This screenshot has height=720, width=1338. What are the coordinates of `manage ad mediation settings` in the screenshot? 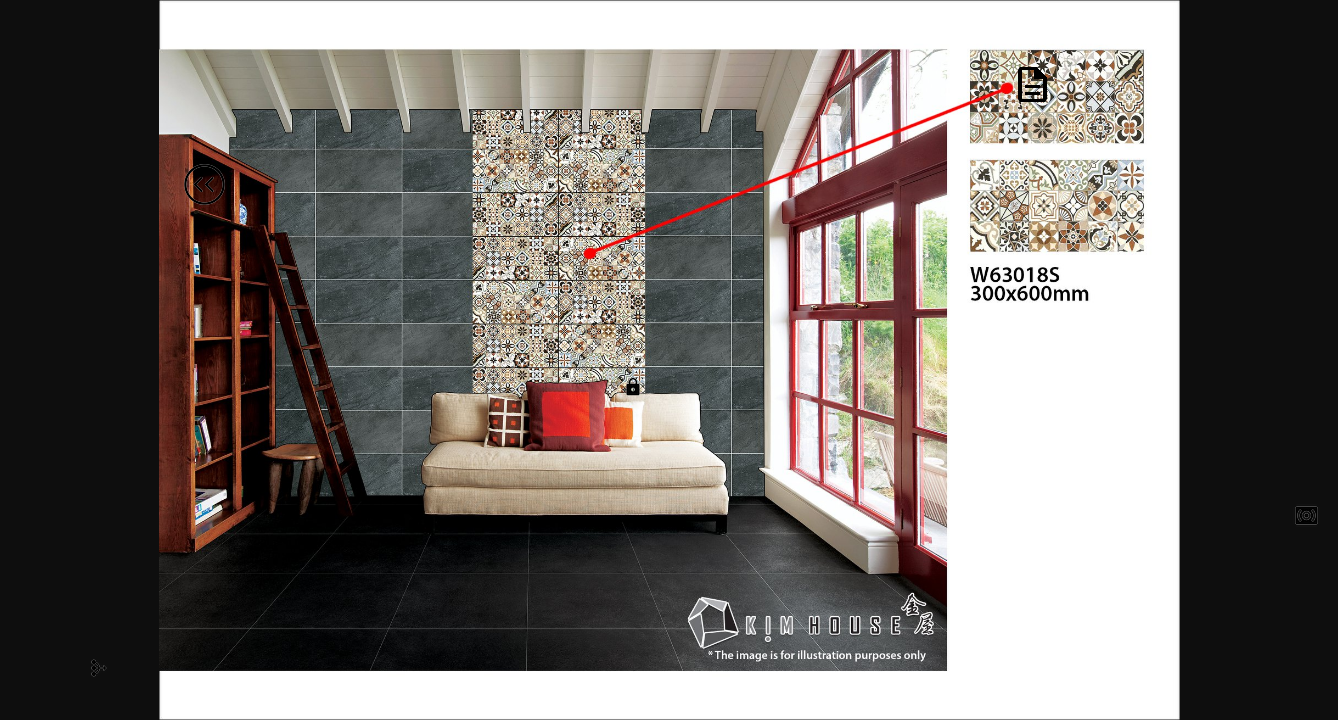 It's located at (99, 668).